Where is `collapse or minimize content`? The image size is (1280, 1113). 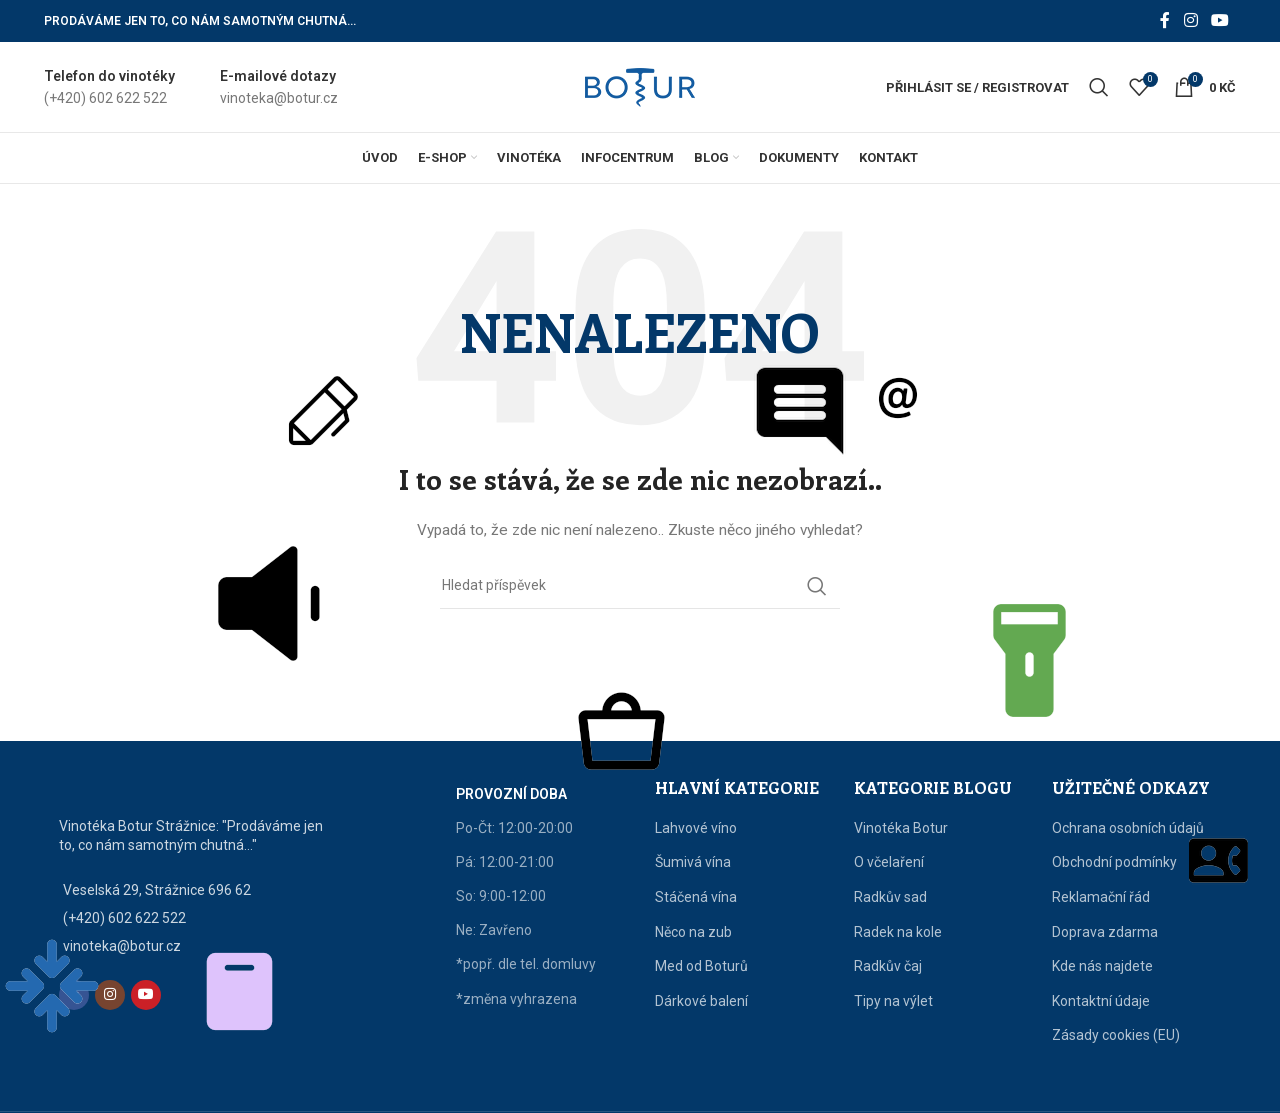
collapse or minimize content is located at coordinates (52, 986).